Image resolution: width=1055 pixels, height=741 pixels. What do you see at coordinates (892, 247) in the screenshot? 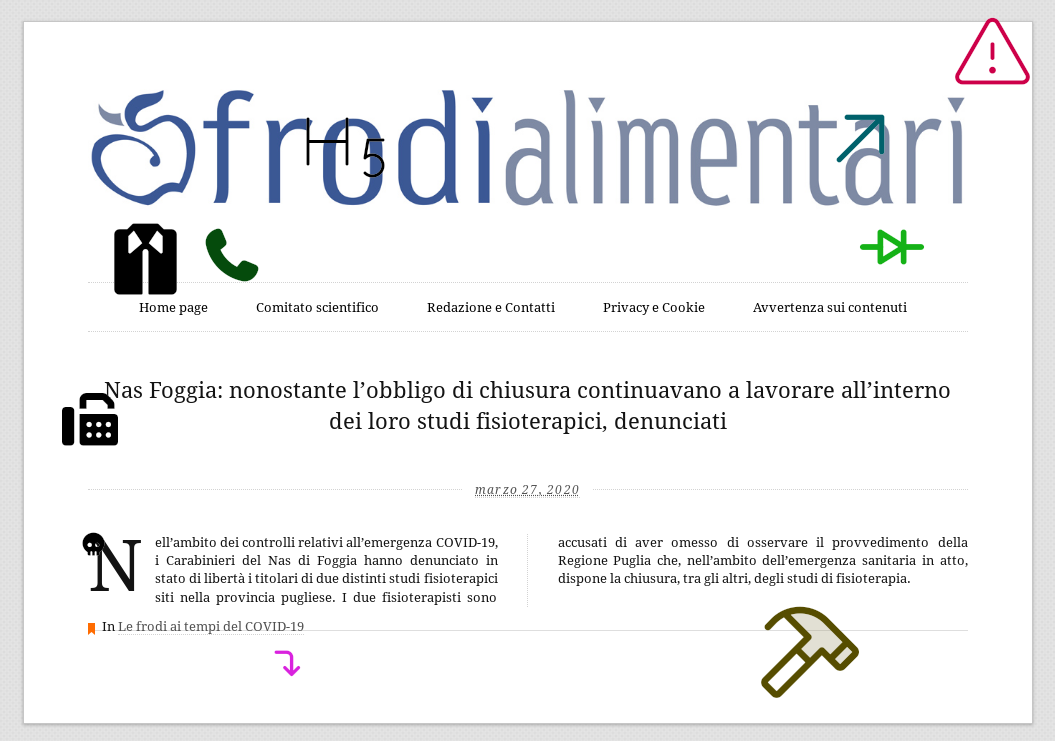
I see `represents a diode component in a circuit diagram` at bounding box center [892, 247].